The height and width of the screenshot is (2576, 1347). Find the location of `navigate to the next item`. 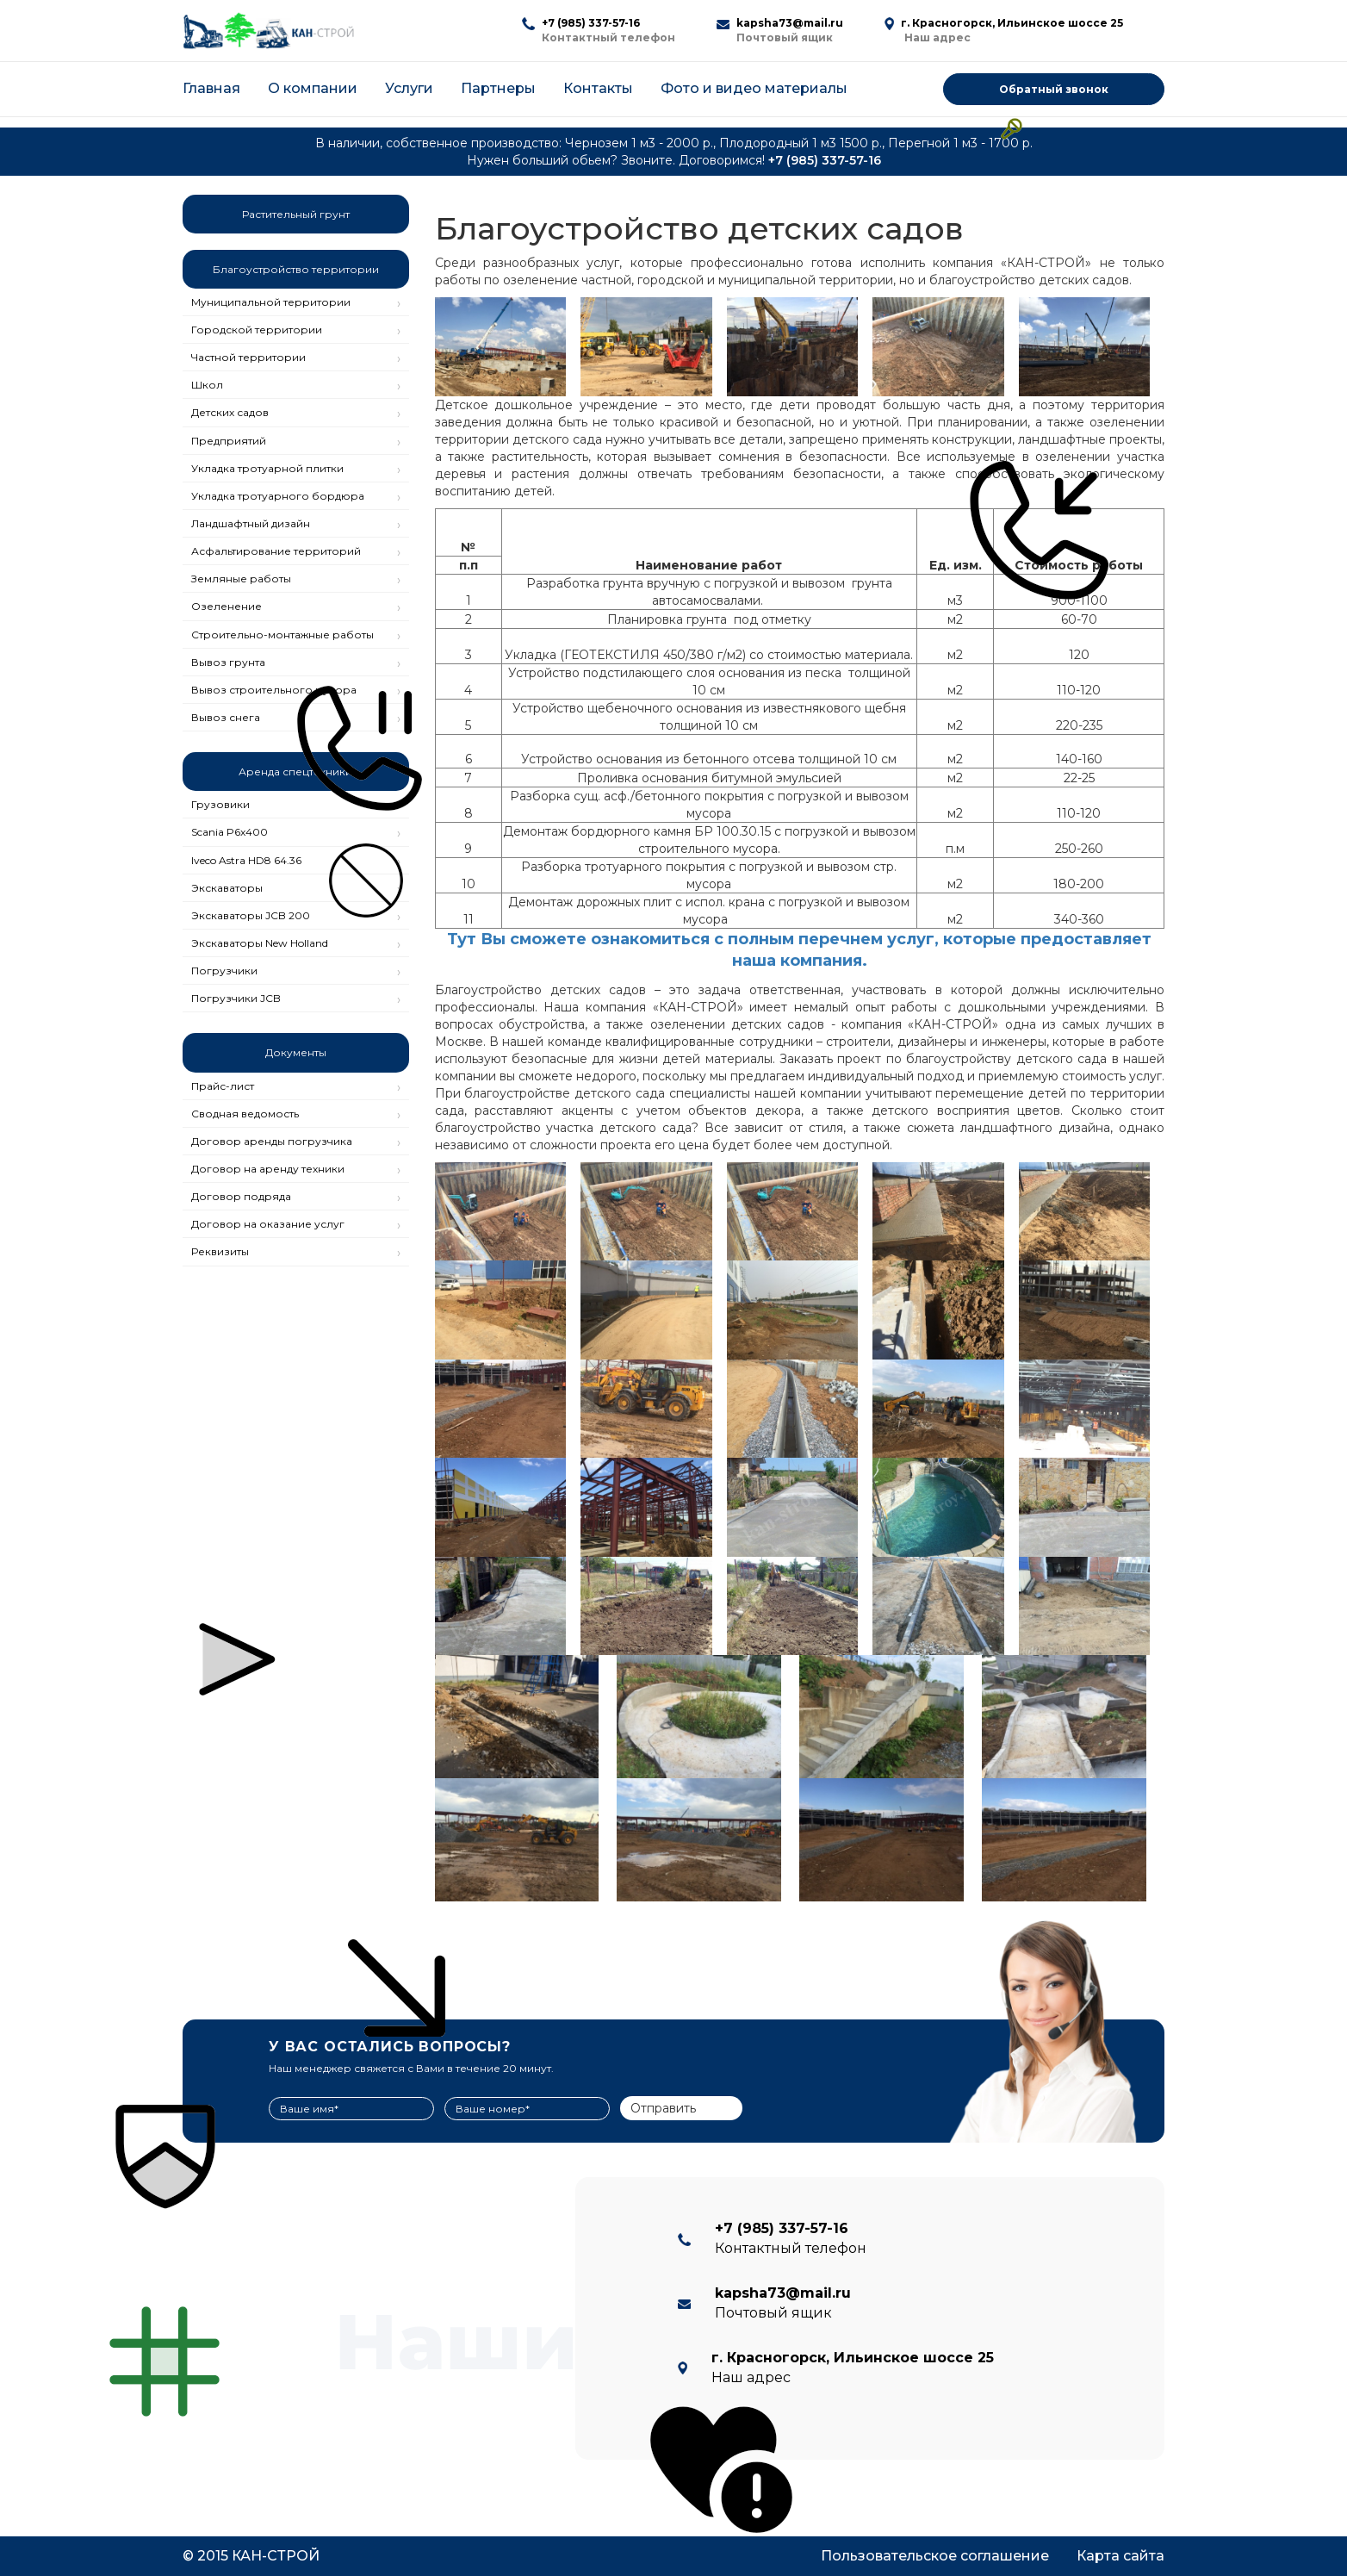

navigate to the next item is located at coordinates (232, 1659).